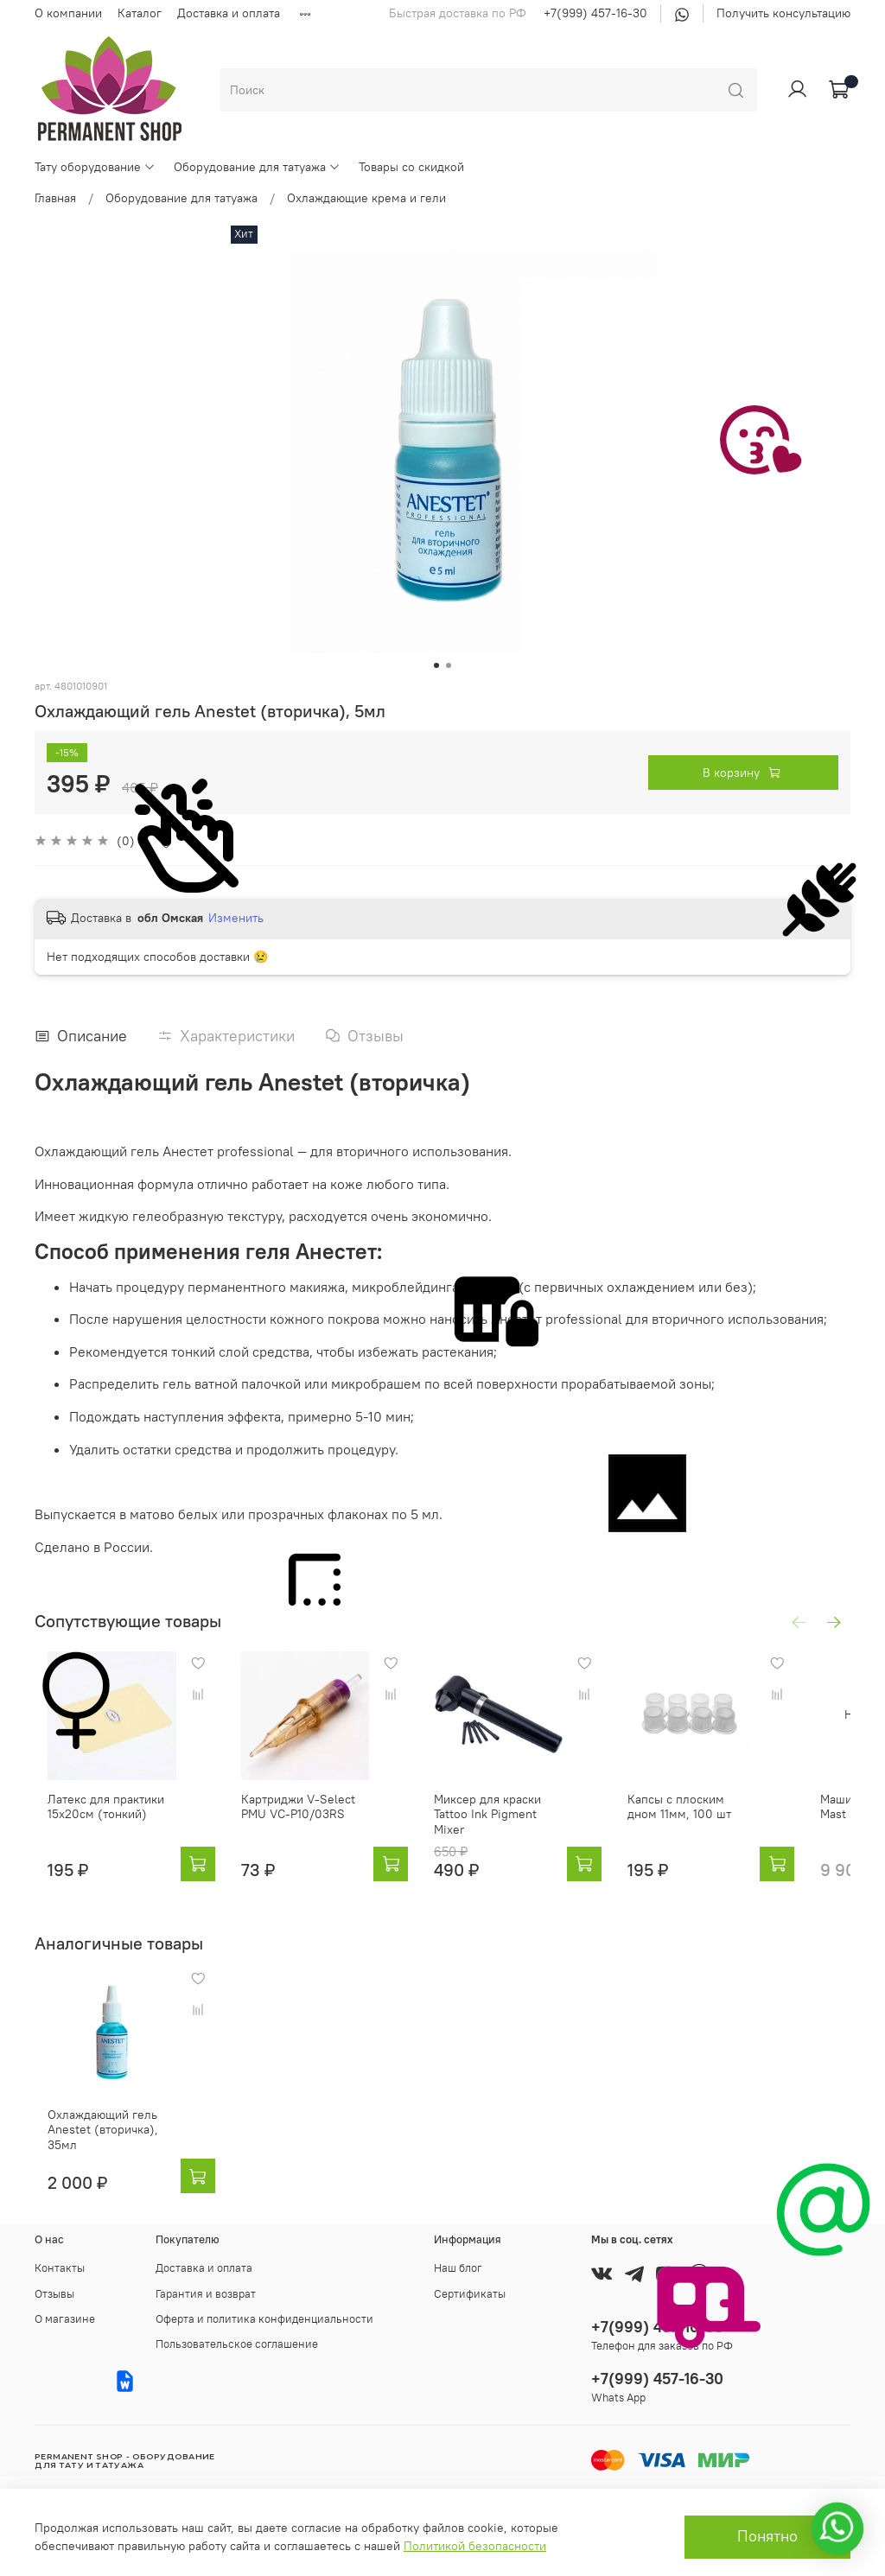 The image size is (885, 2576). What do you see at coordinates (76, 1699) in the screenshot?
I see `indicates female gender option` at bounding box center [76, 1699].